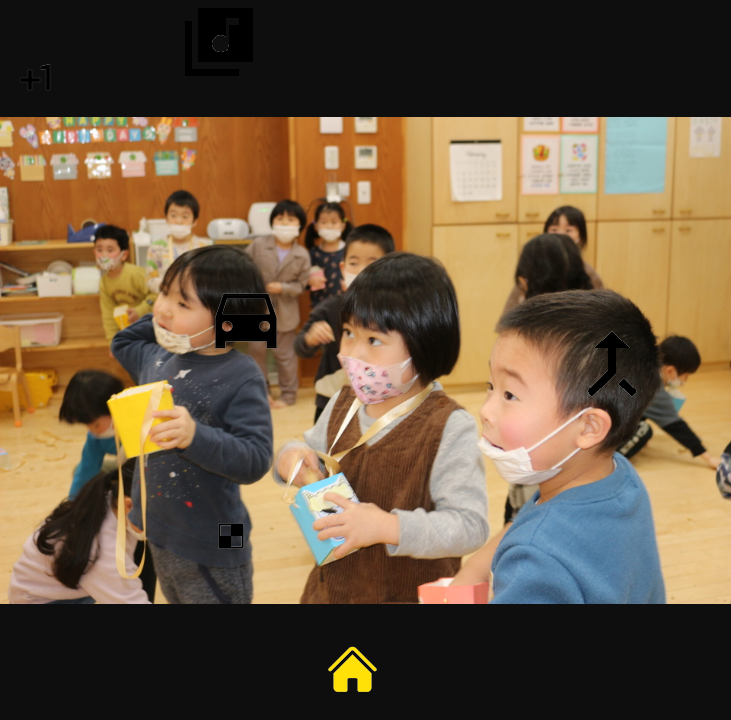 This screenshot has height=720, width=731. What do you see at coordinates (612, 364) in the screenshot?
I see `merge branches or items together` at bounding box center [612, 364].